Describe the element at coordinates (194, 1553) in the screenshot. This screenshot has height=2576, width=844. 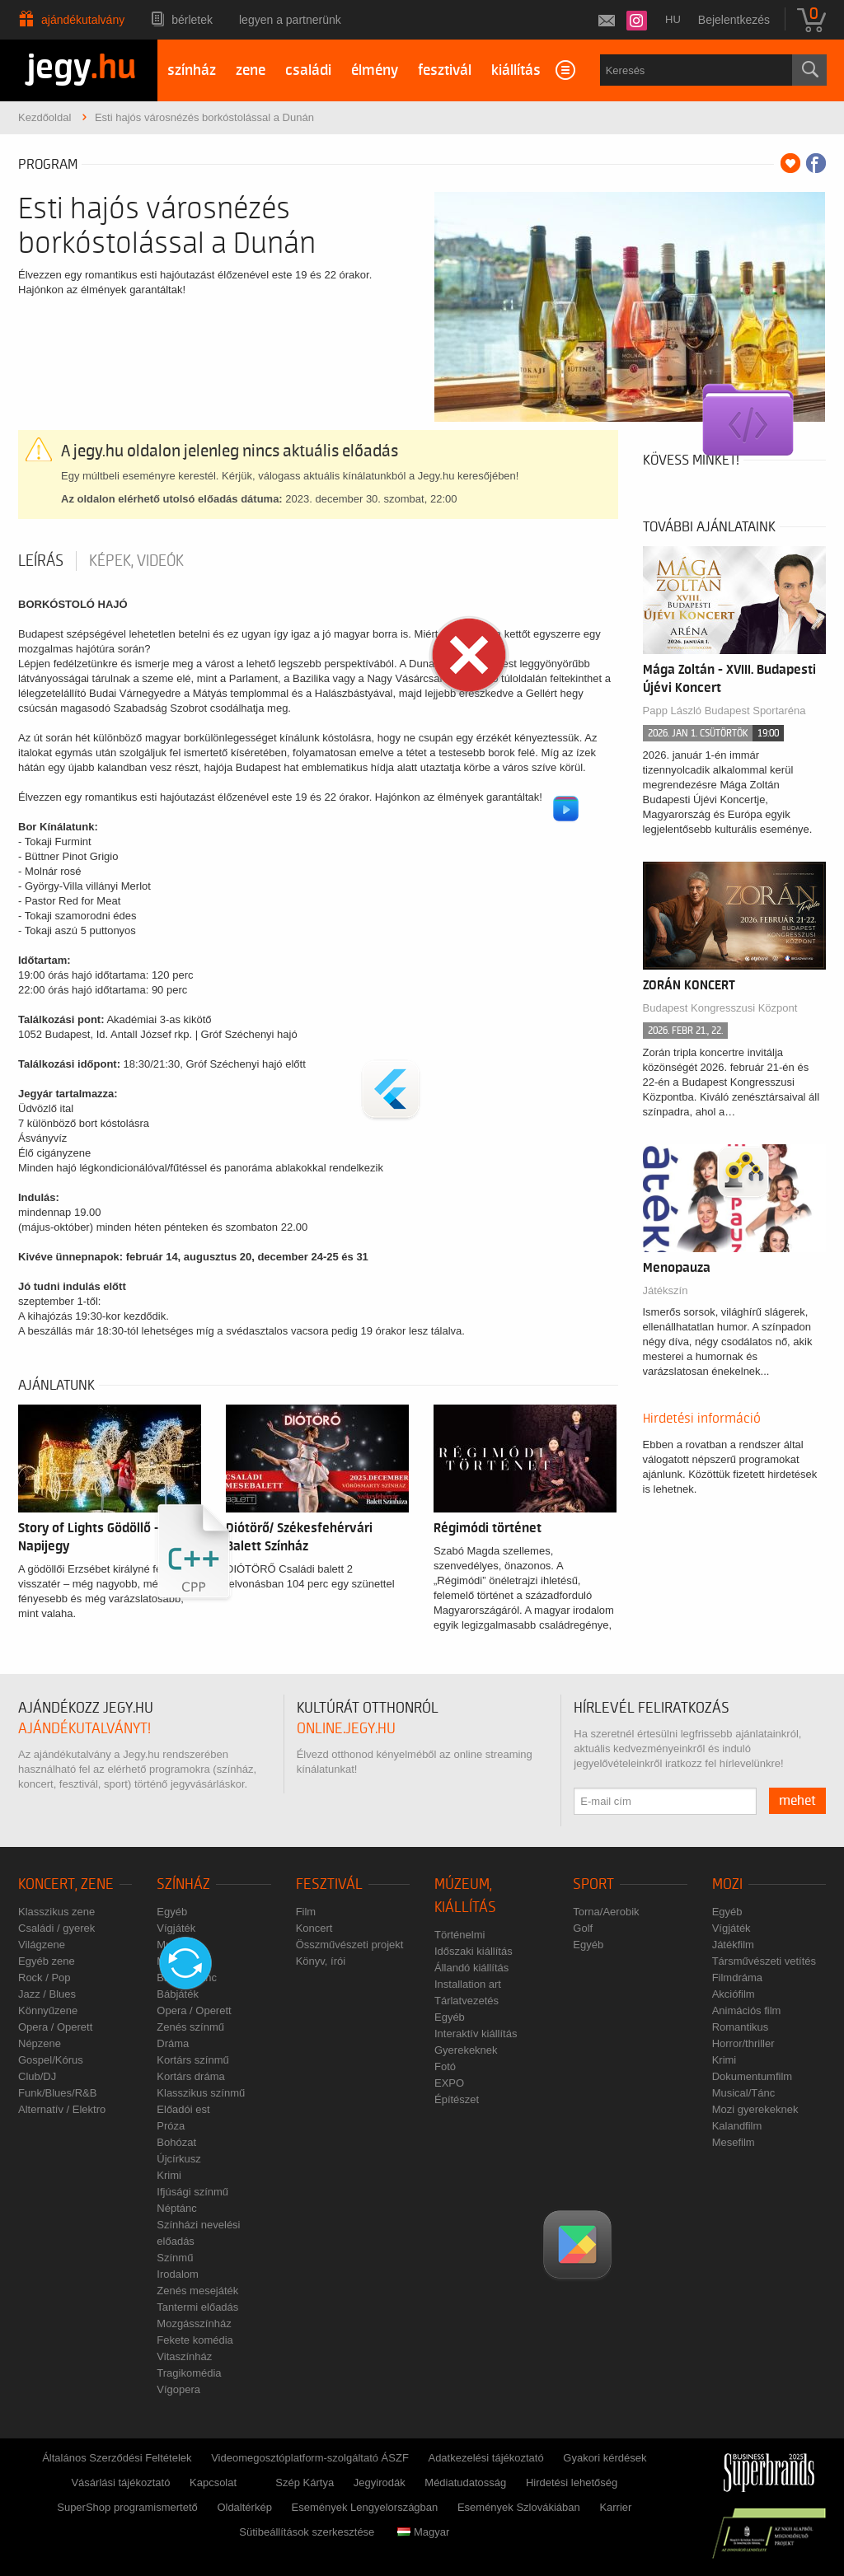
I see `a C++ source code file` at that location.